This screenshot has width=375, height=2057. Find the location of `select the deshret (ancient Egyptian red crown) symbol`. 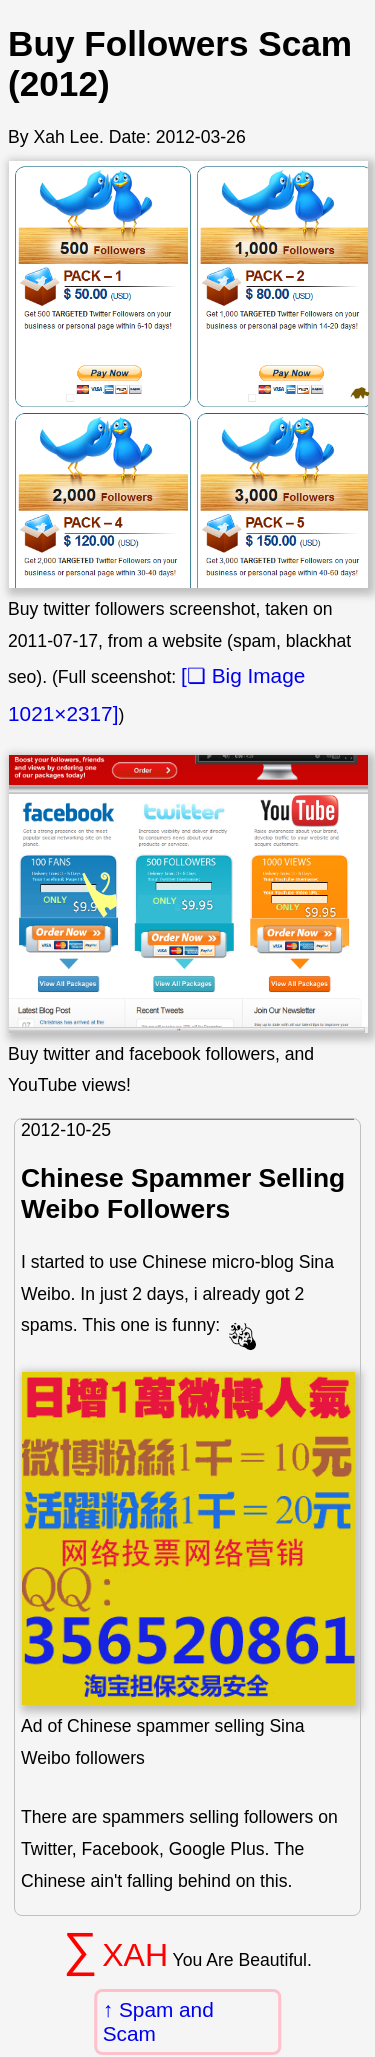

select the deshret (ancient Egyptian red crown) symbol is located at coordinates (100, 895).